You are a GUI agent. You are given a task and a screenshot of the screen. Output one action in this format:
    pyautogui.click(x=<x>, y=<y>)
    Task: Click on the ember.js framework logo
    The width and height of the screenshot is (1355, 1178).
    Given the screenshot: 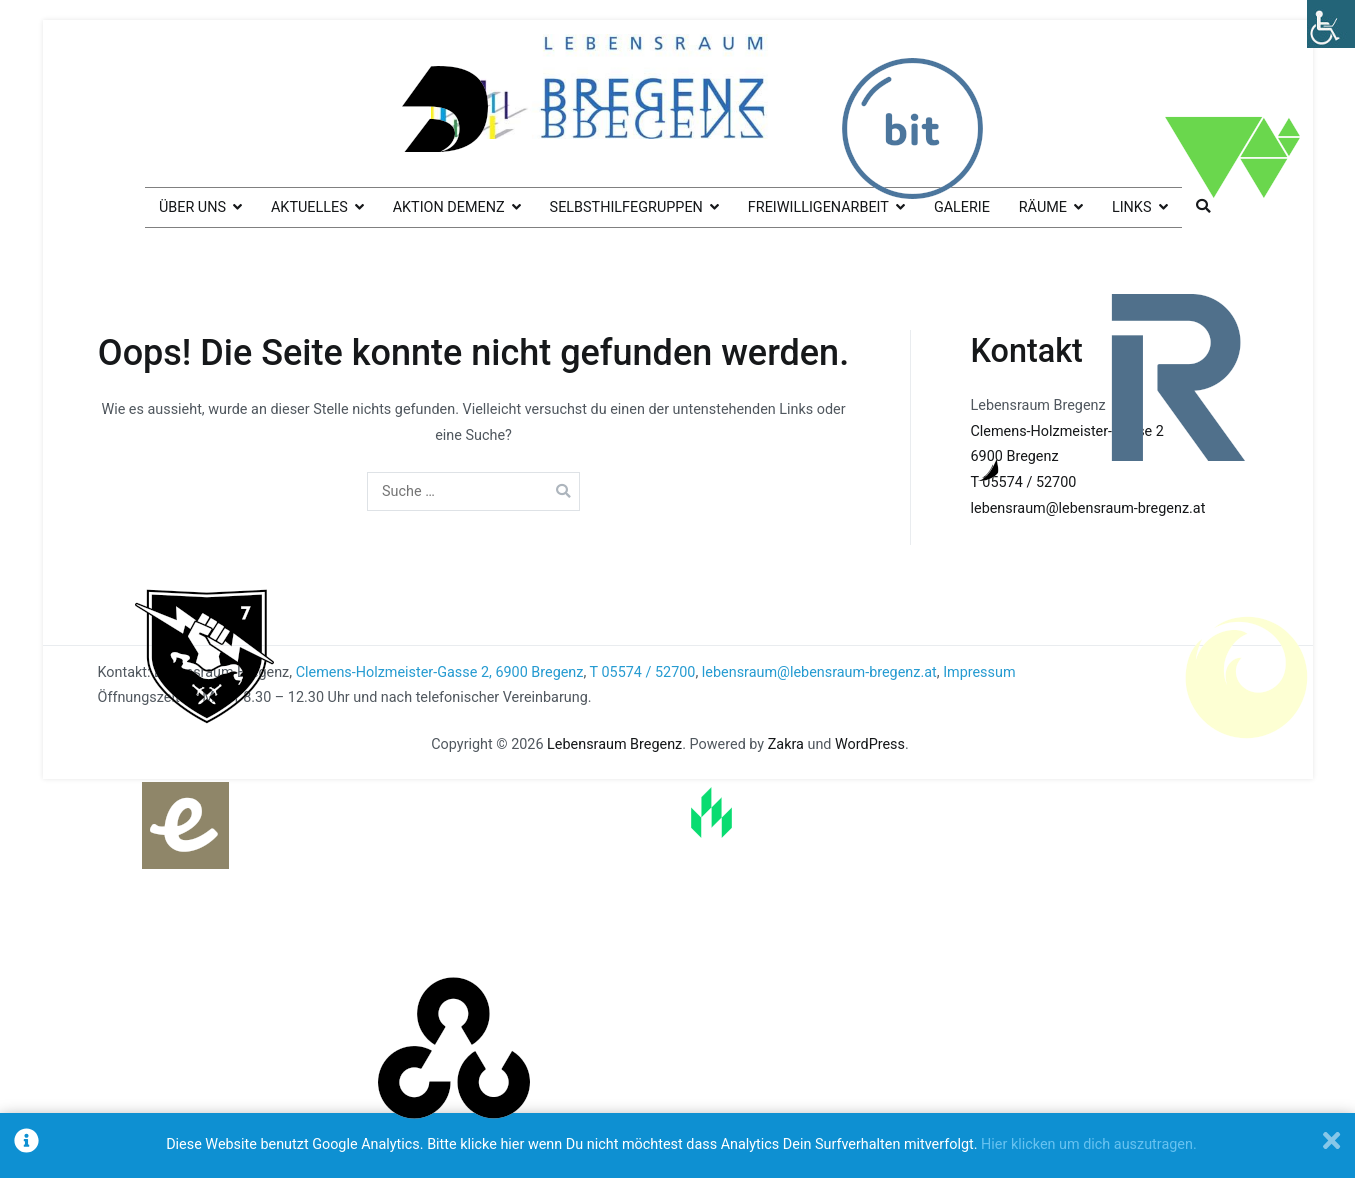 What is the action you would take?
    pyautogui.click(x=185, y=825)
    